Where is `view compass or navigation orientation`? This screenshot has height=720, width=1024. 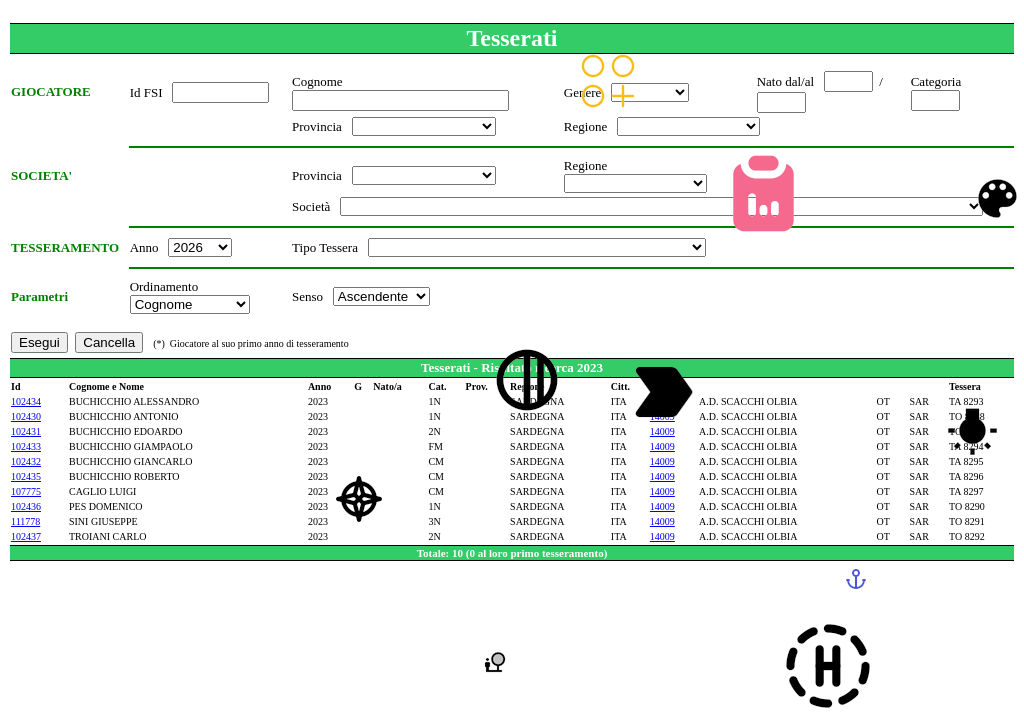 view compass or navigation orientation is located at coordinates (359, 499).